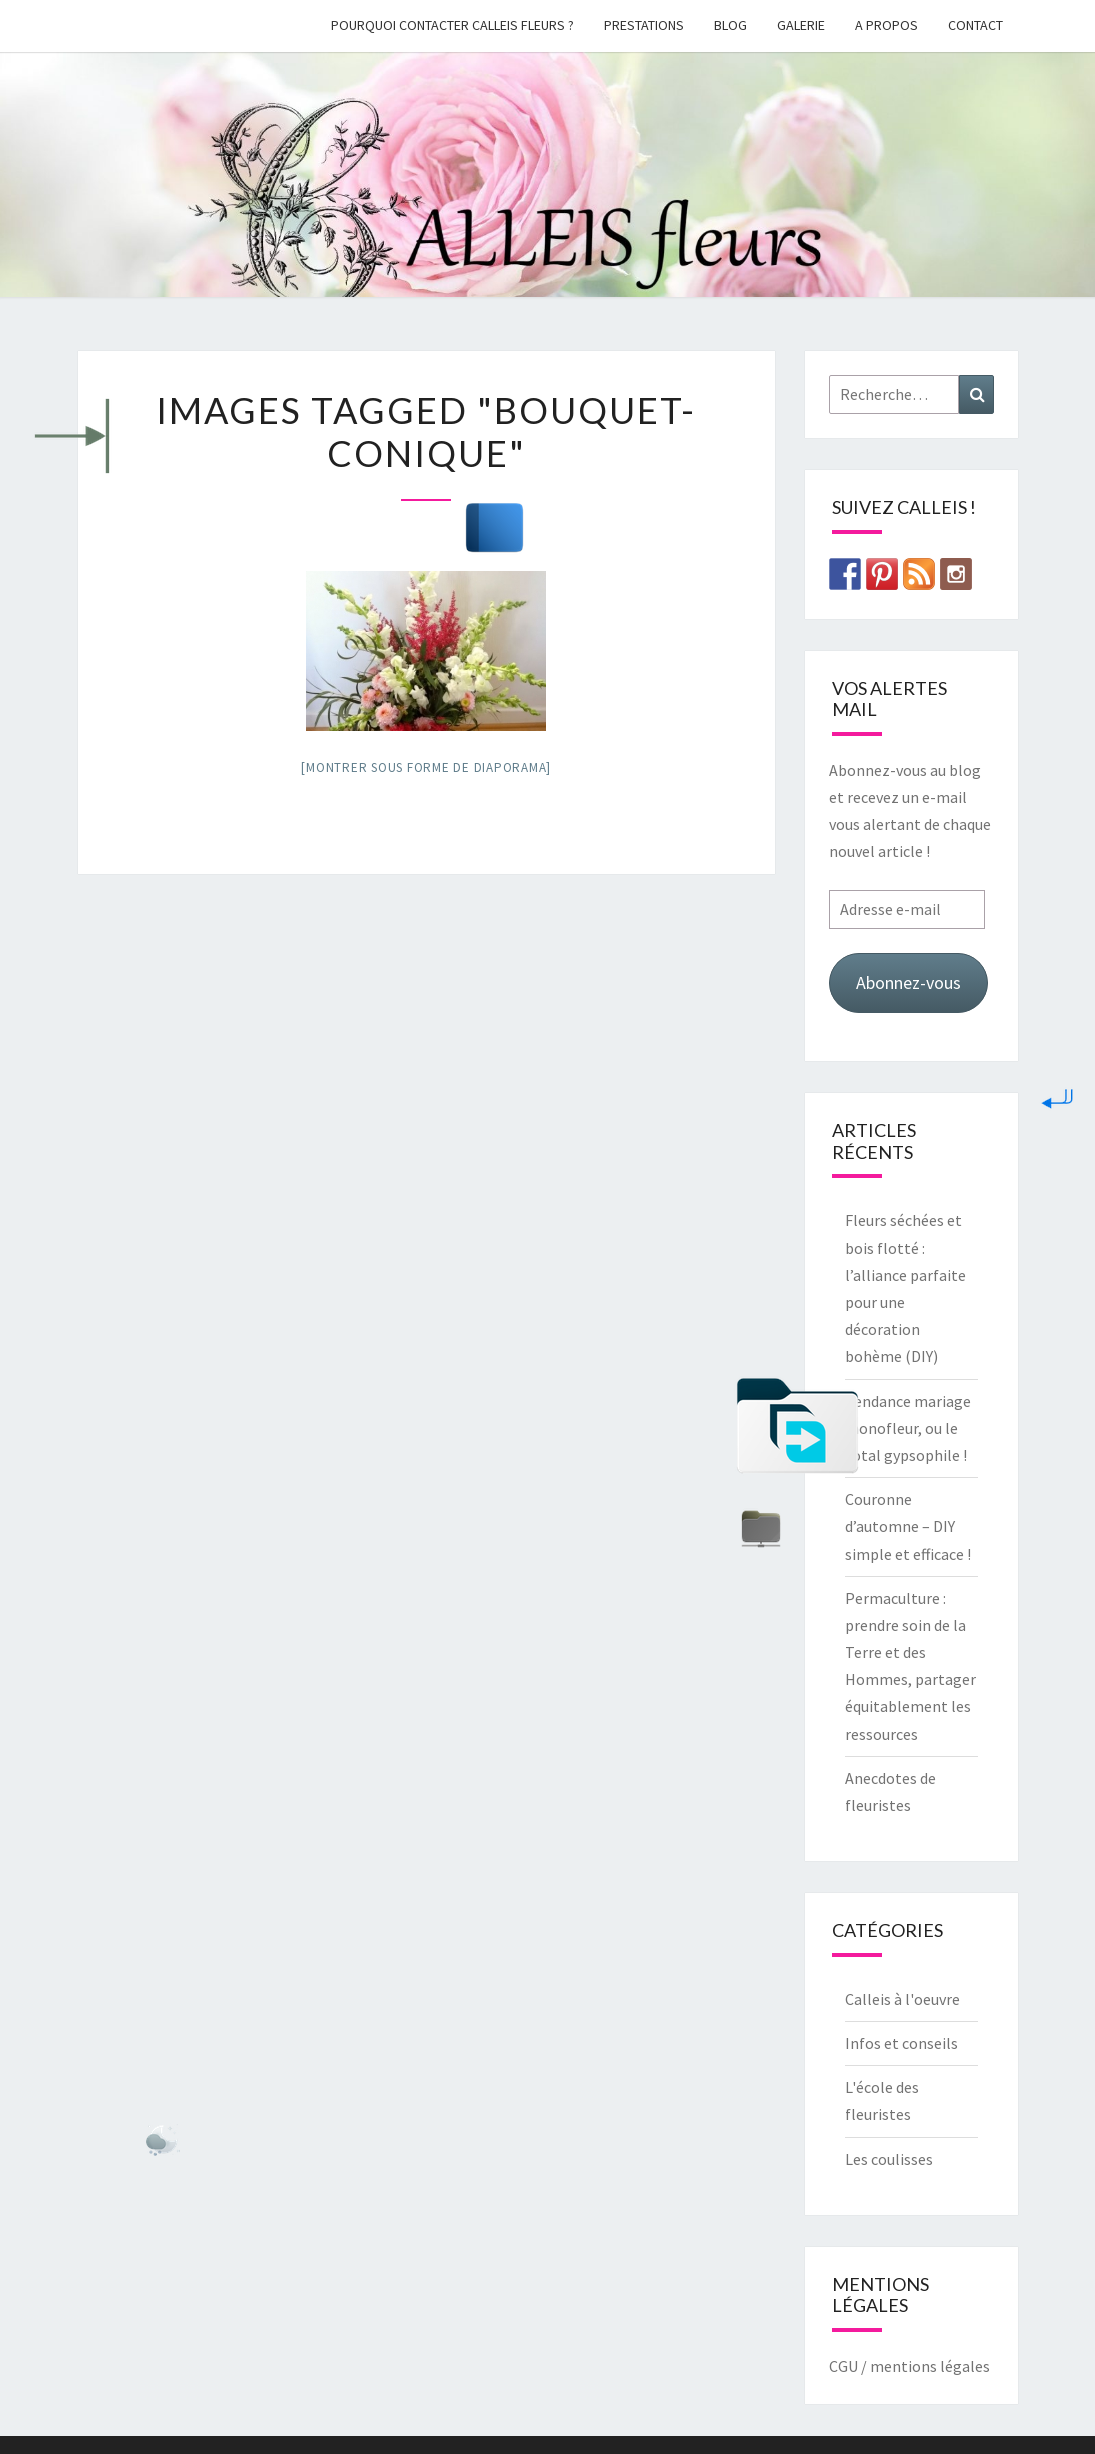  I want to click on open free download manager downloads folder, so click(797, 1429).